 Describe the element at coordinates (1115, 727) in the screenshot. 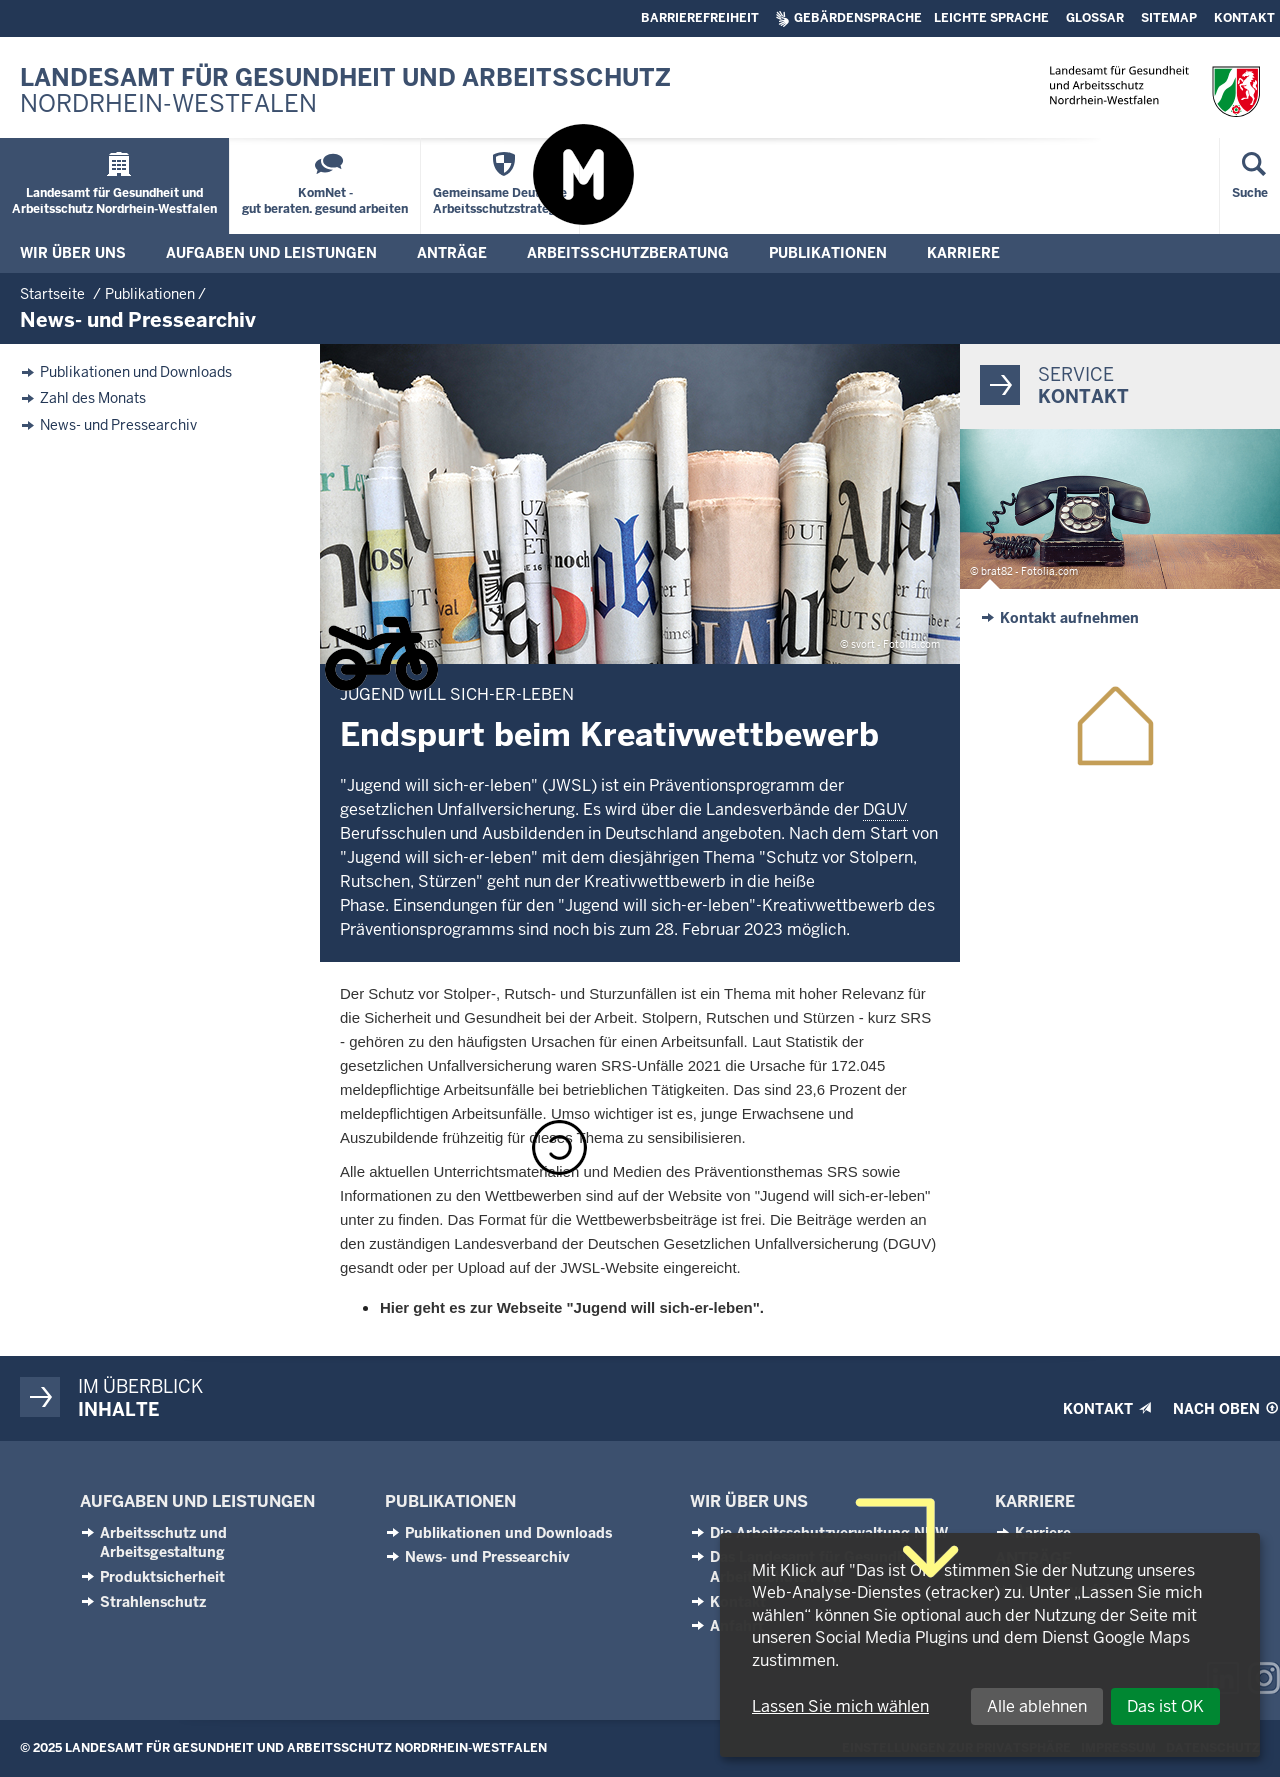

I see `navigate to home screen` at that location.